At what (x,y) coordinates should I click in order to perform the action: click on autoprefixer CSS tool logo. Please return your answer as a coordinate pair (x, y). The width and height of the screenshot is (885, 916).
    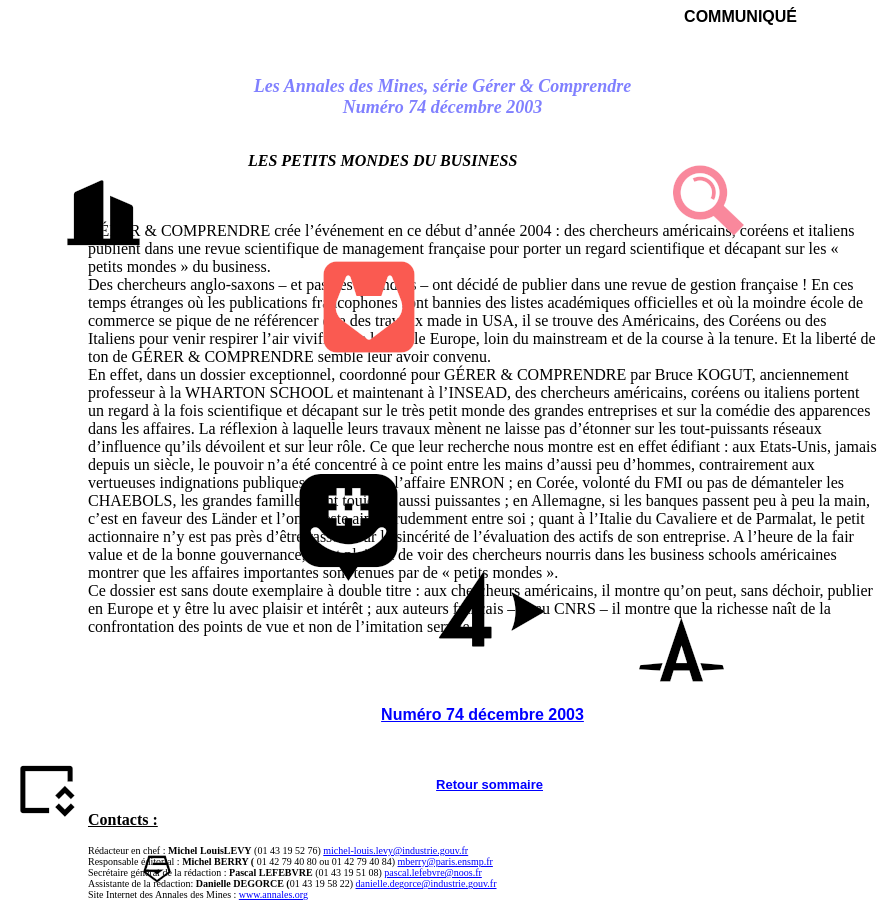
    Looking at the image, I should click on (681, 649).